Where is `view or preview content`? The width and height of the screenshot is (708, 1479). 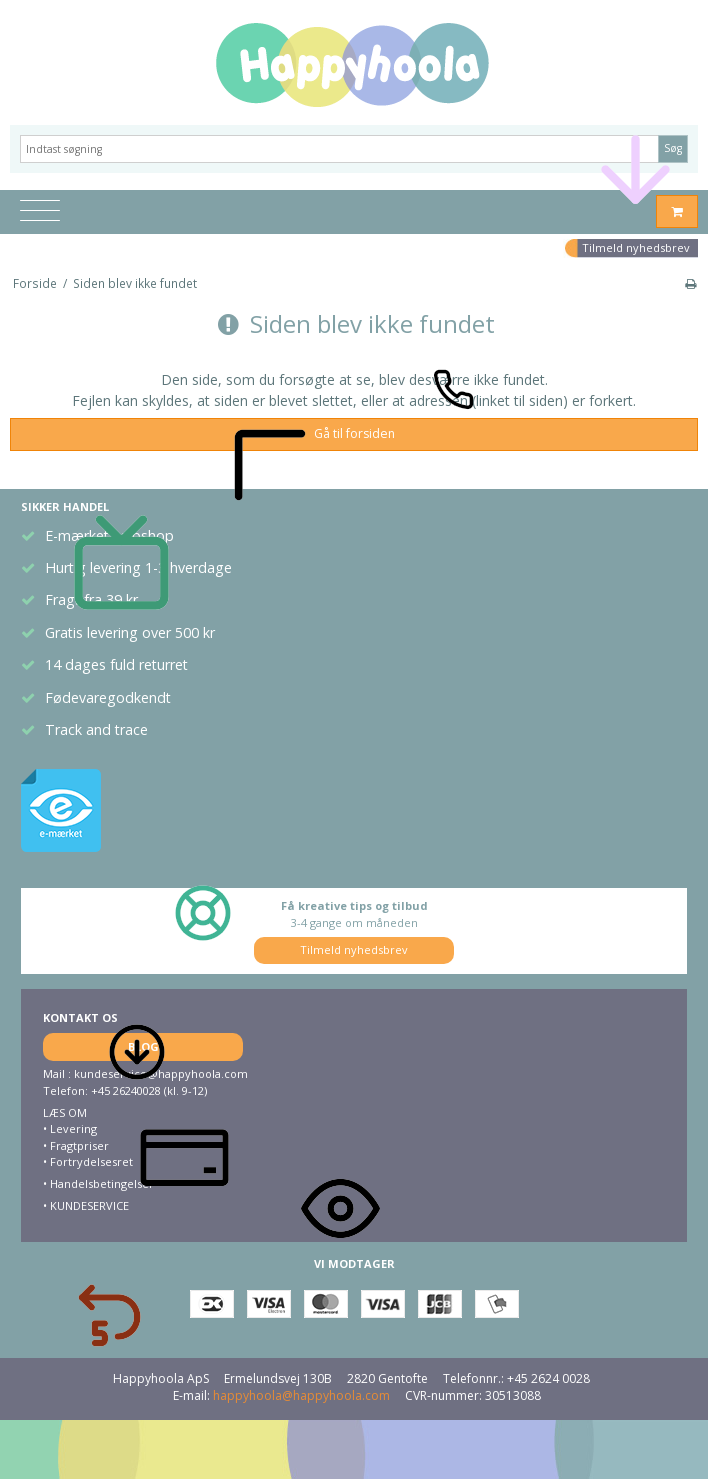 view or preview content is located at coordinates (340, 1208).